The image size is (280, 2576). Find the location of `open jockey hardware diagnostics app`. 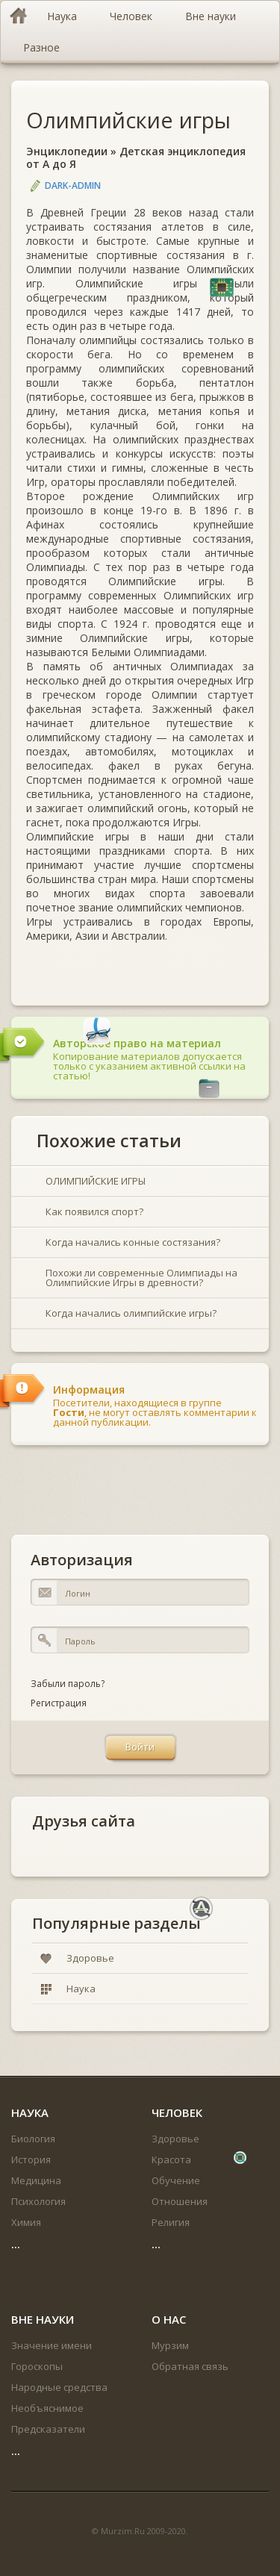

open jockey hardware diagnostics app is located at coordinates (222, 287).